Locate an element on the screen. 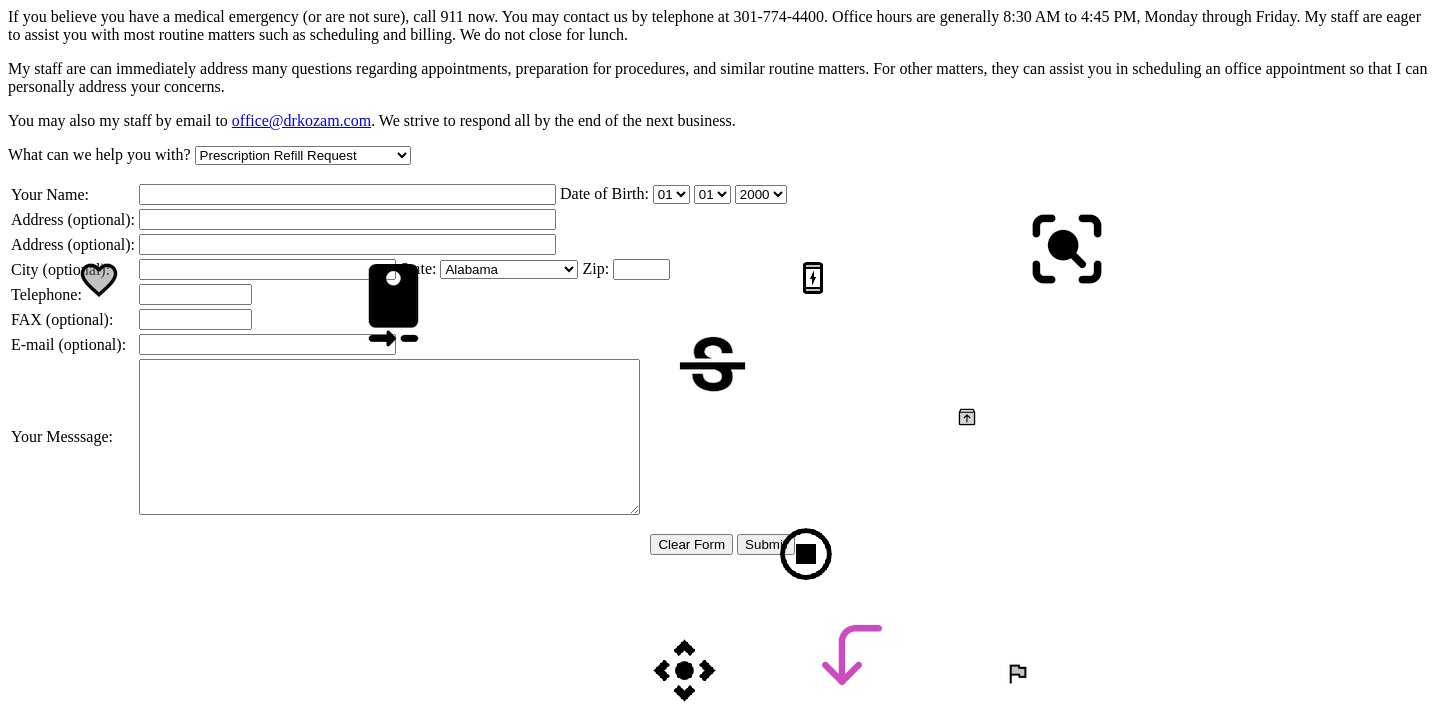 This screenshot has height=720, width=1445. flag or mark an item for follow-up is located at coordinates (1017, 673).